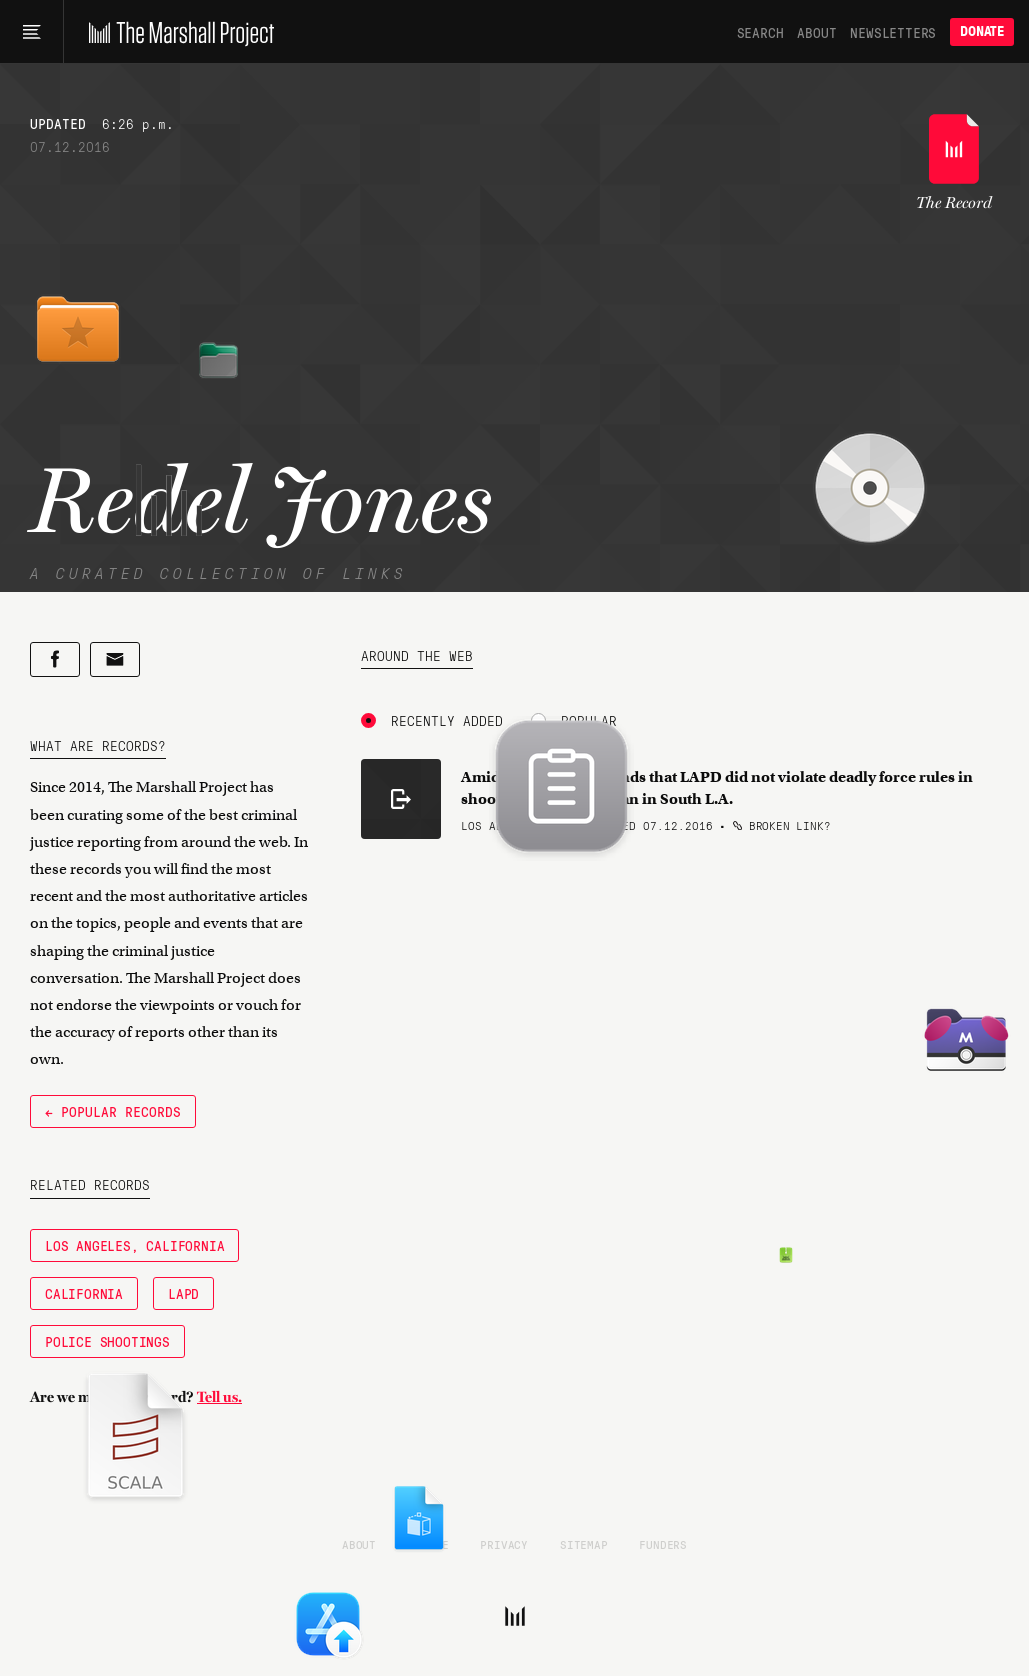  I want to click on folder containing pokémon master ball images or assets, so click(966, 1042).